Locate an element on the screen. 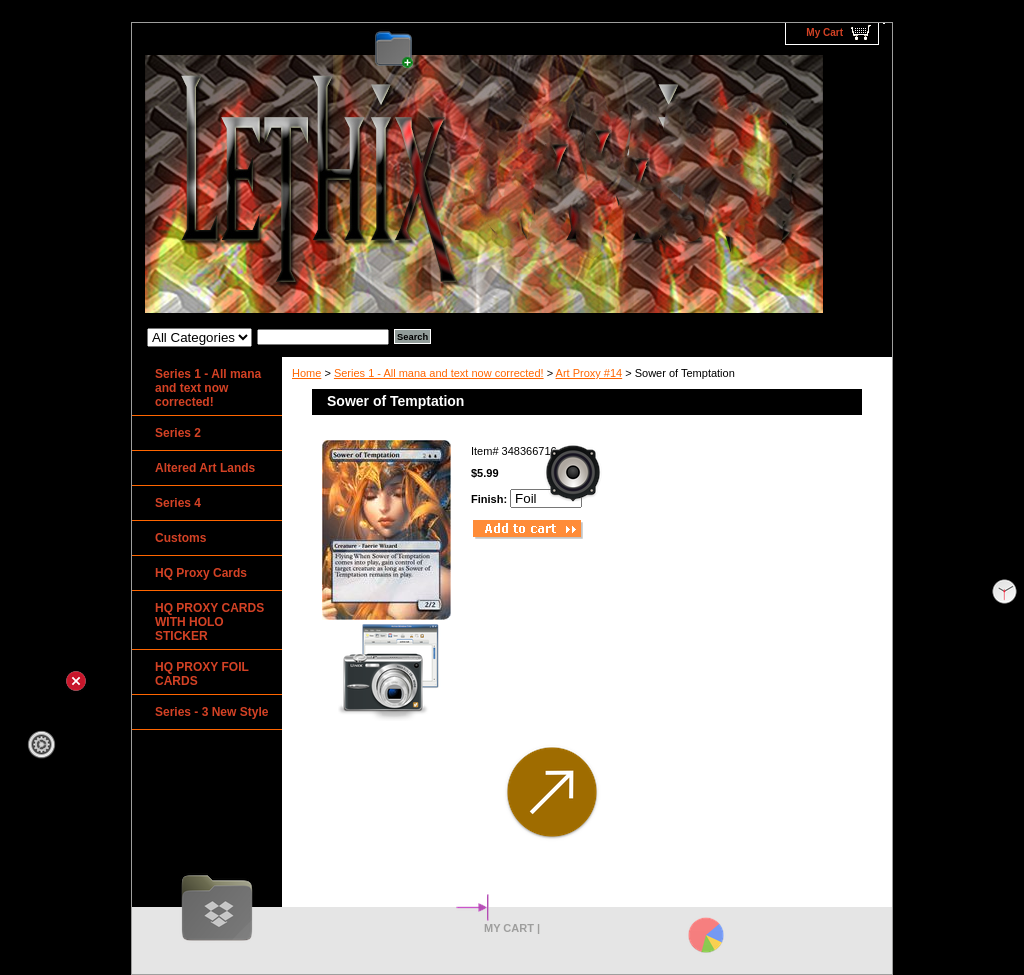 This screenshot has height=975, width=1024. take a screenshot or screen capture is located at coordinates (390, 668).